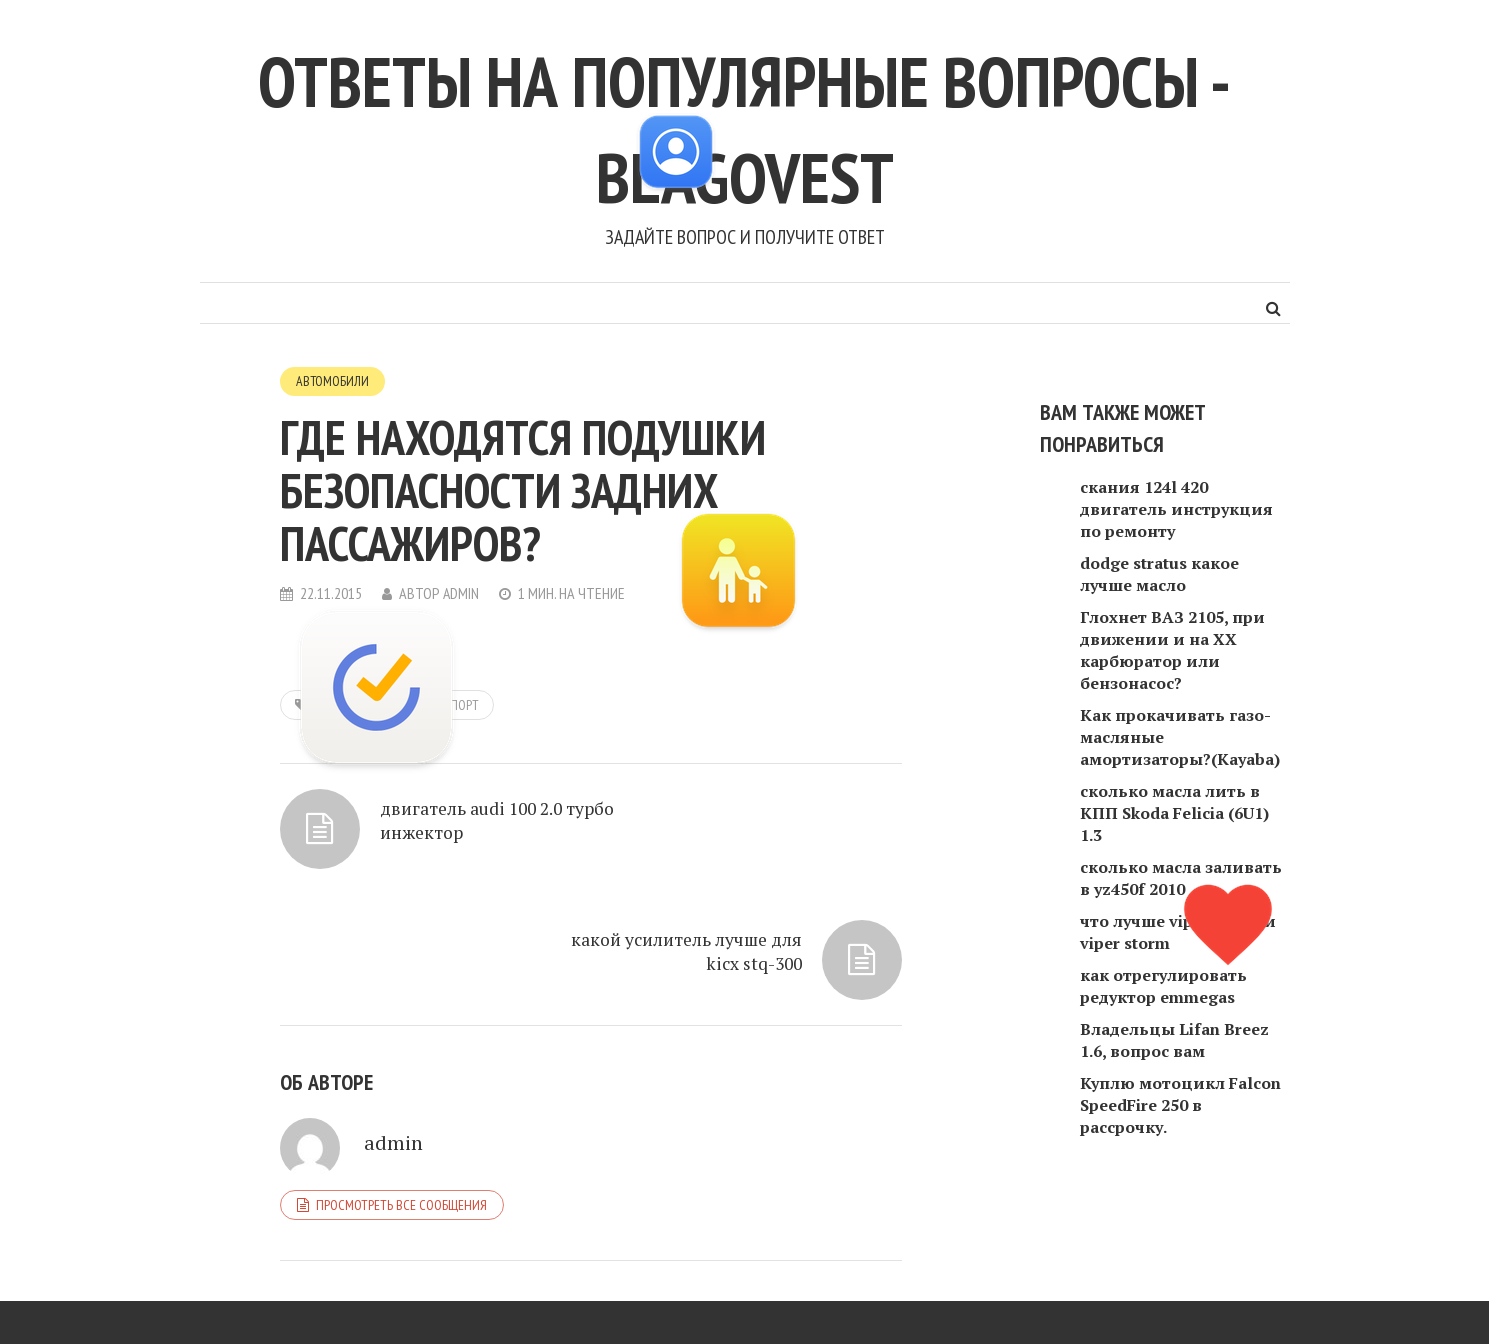 This screenshot has height=1344, width=1489. What do you see at coordinates (738, 570) in the screenshot?
I see `open parental controls settings` at bounding box center [738, 570].